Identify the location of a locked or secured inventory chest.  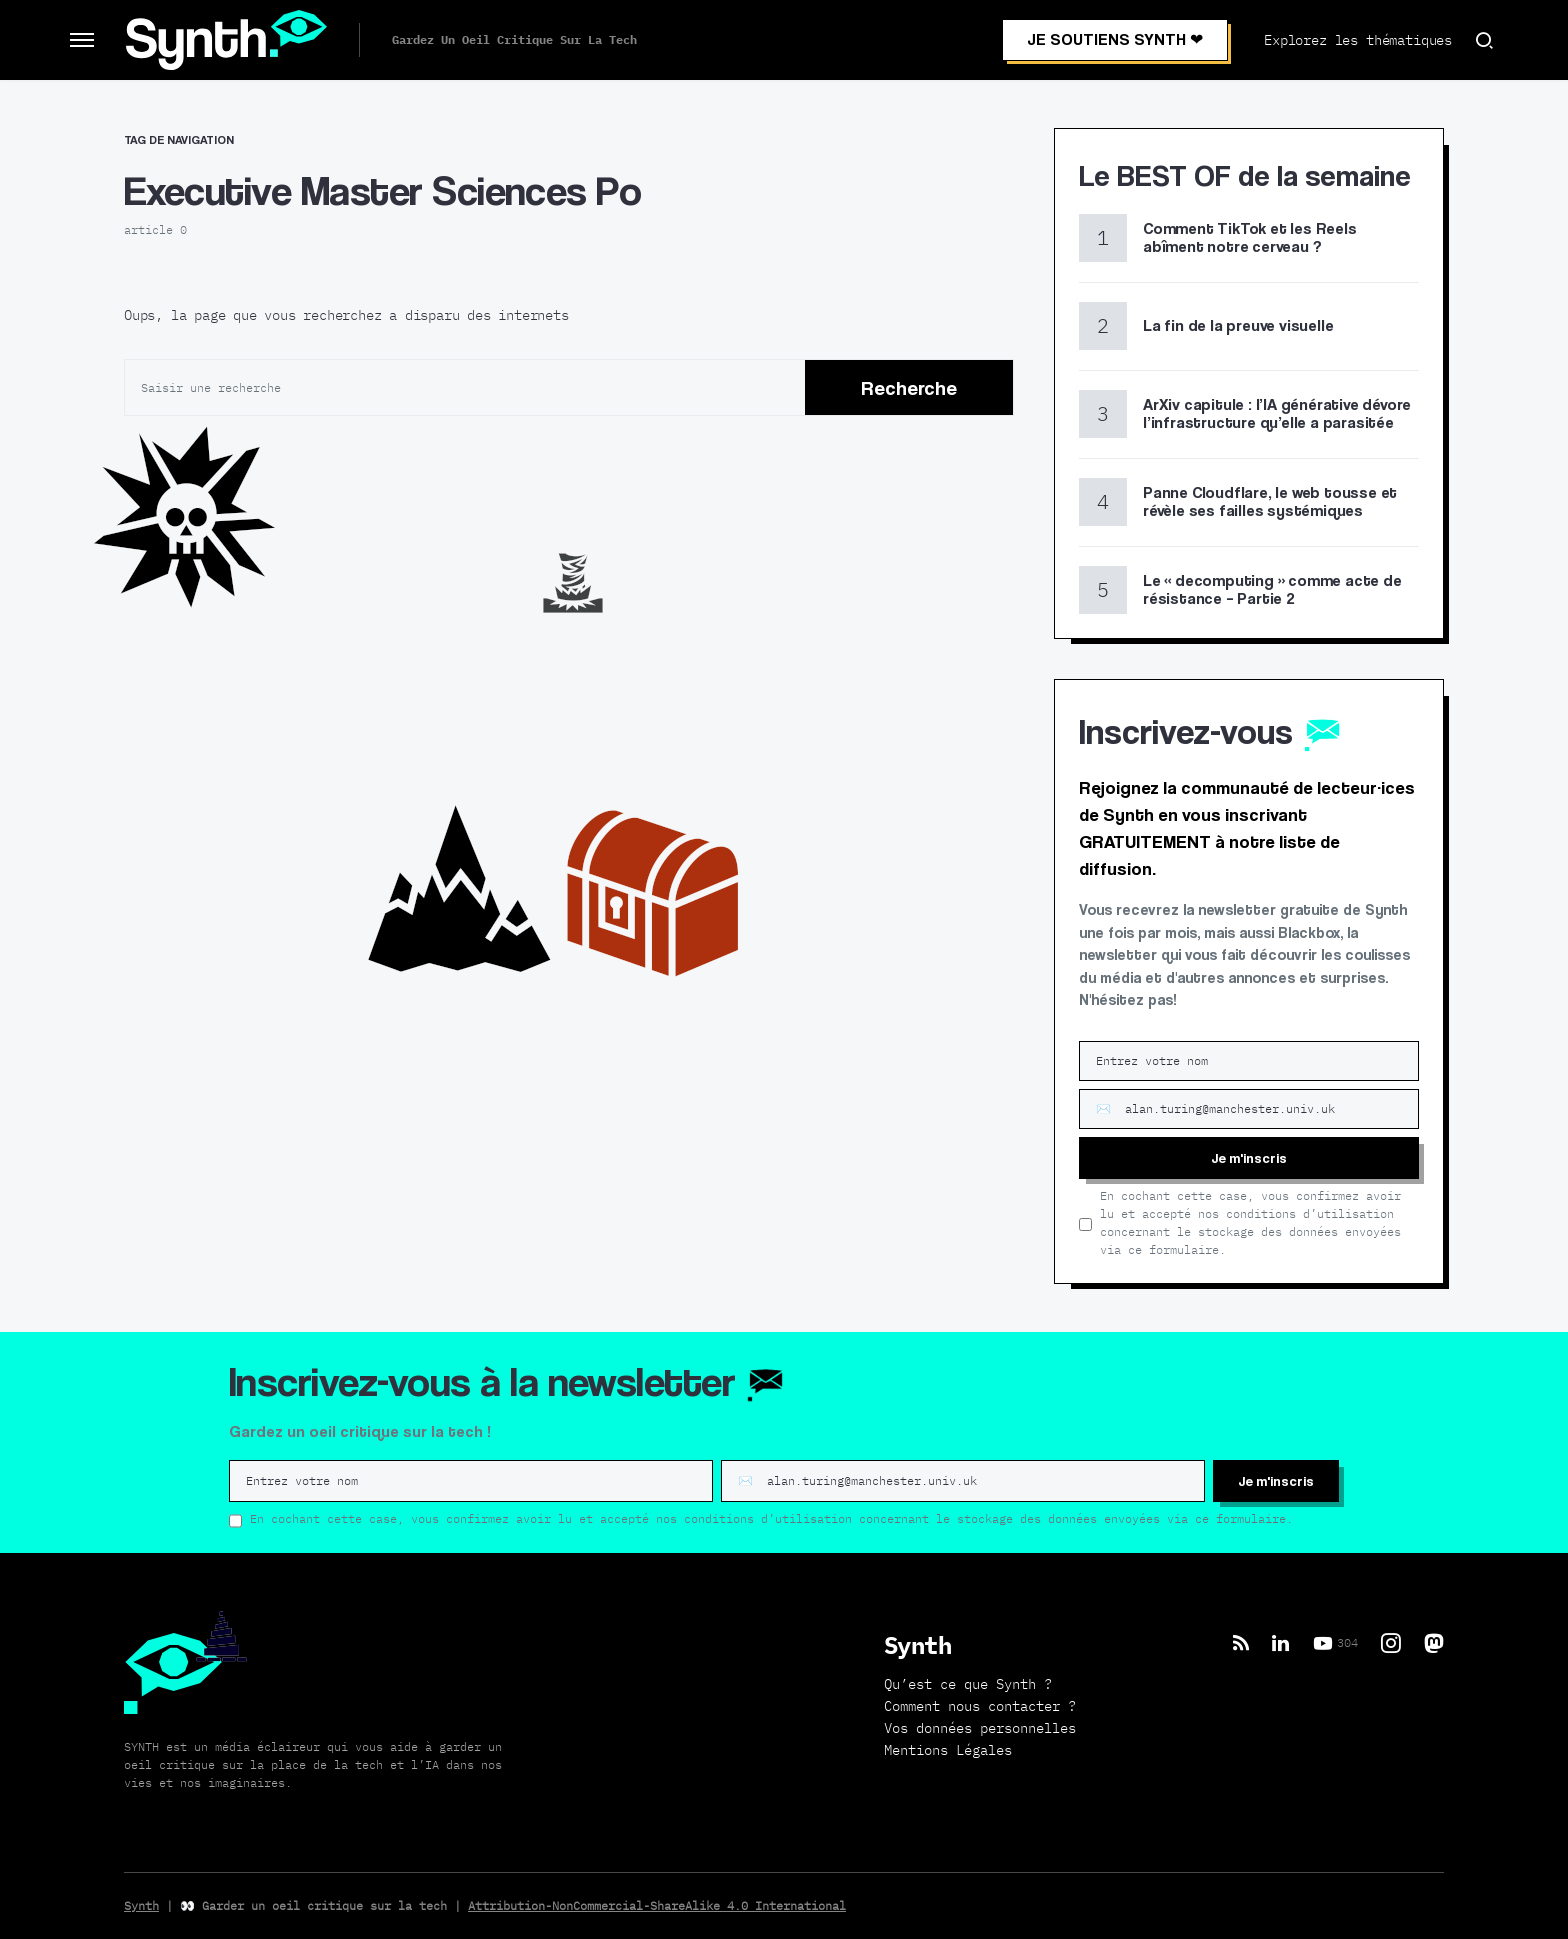
(653, 895).